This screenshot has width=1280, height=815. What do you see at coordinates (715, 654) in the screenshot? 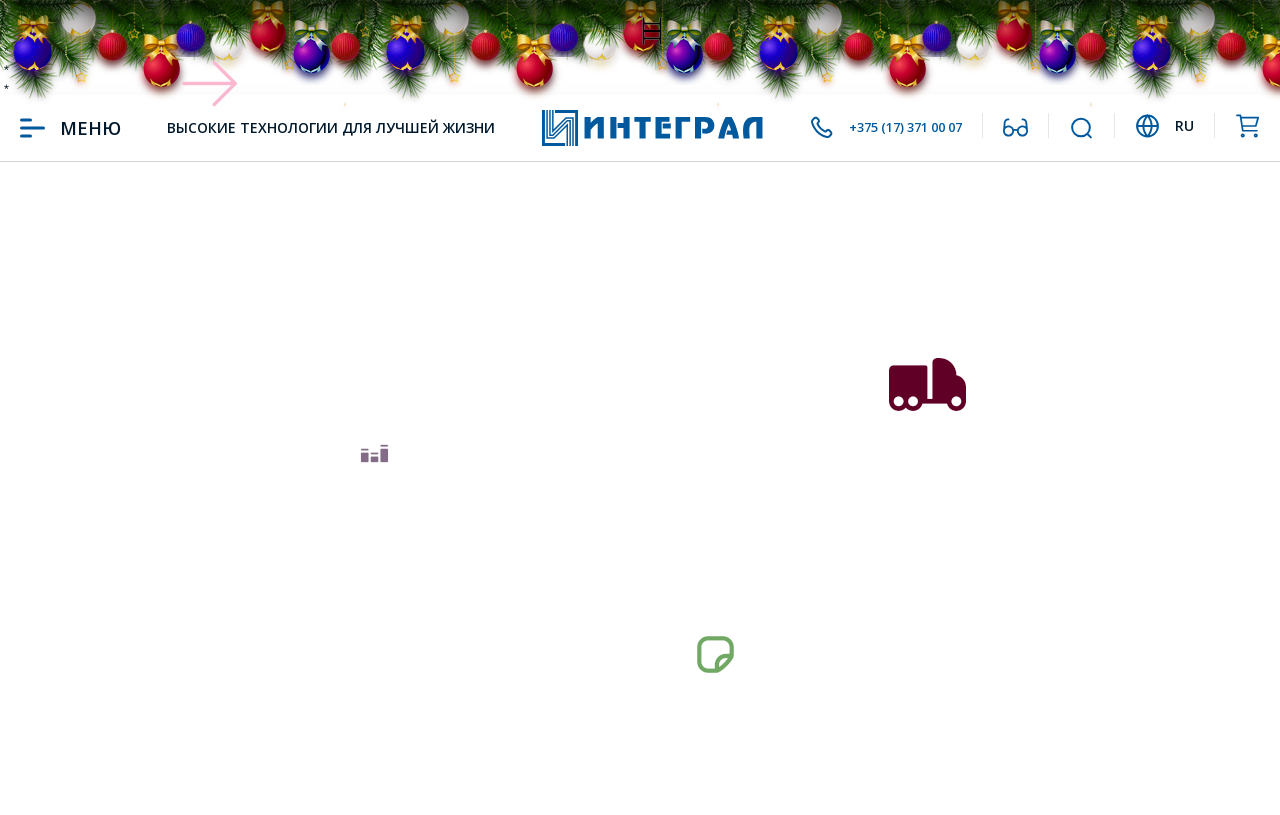
I see `add a sticker to your message` at bounding box center [715, 654].